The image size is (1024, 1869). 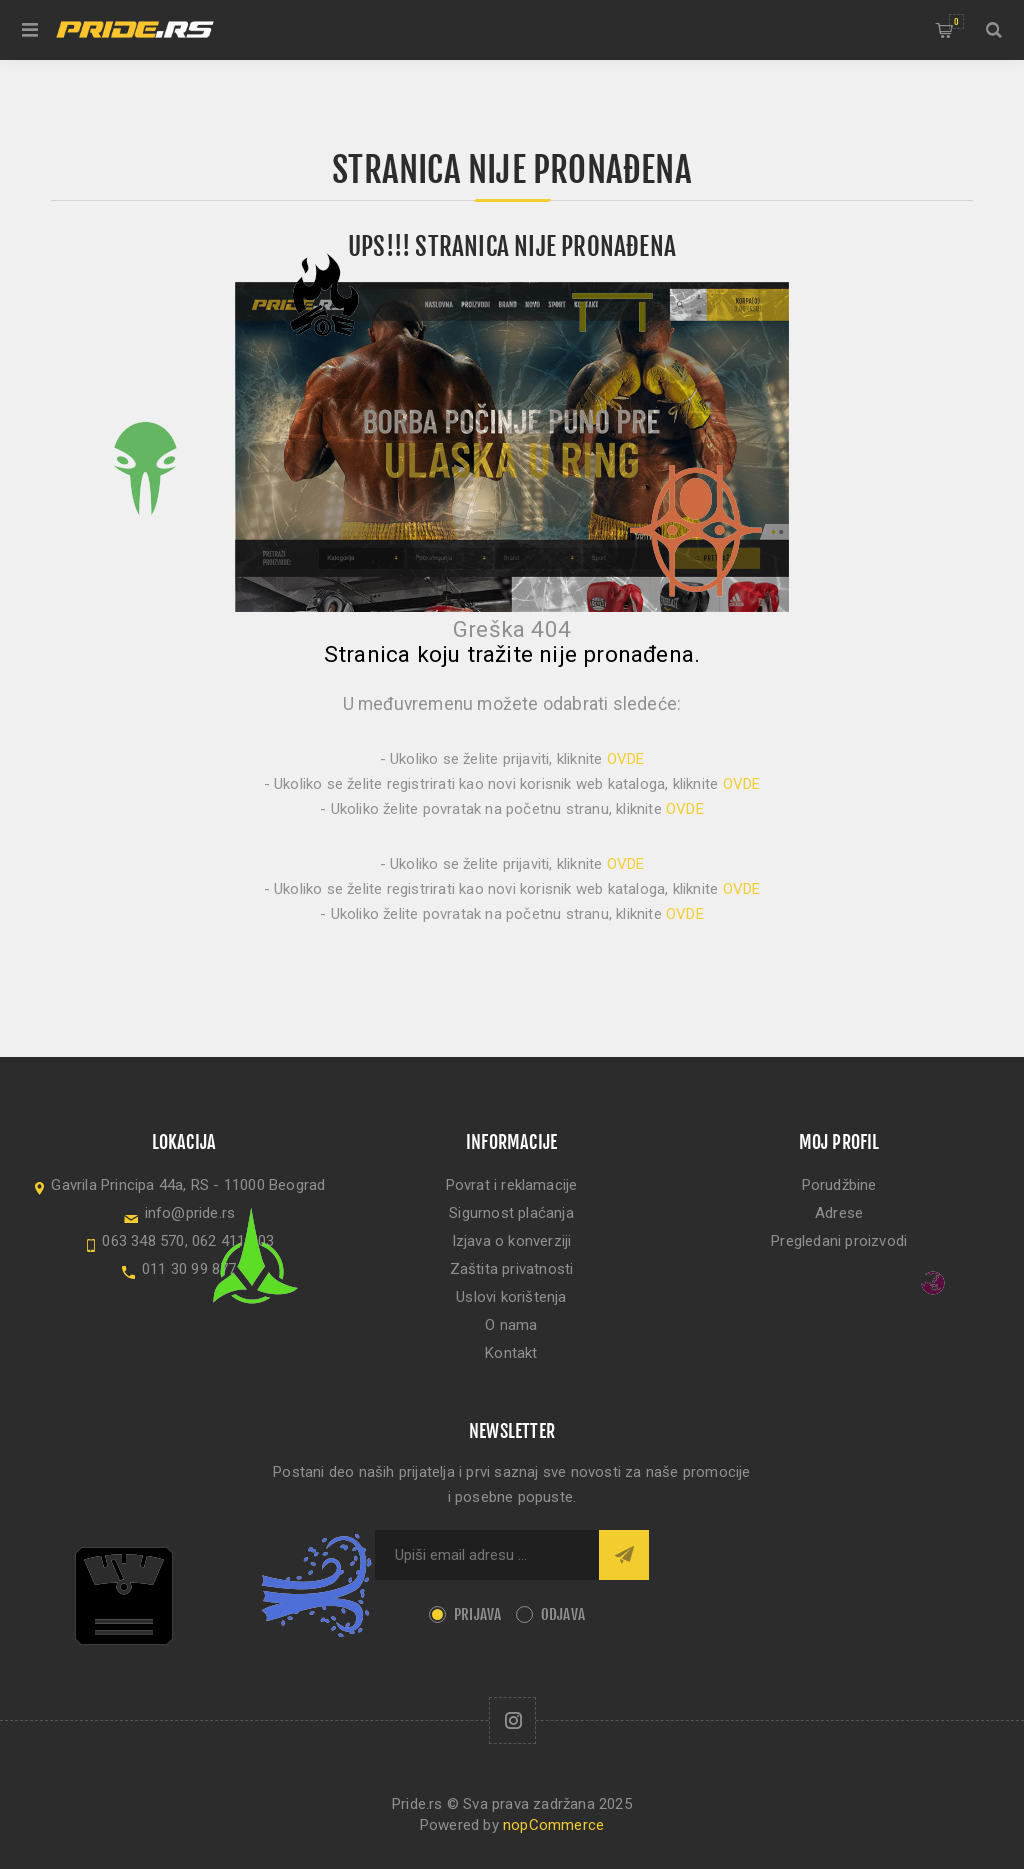 What do you see at coordinates (145, 469) in the screenshot?
I see `alien or extraterrestrial enemy indicator` at bounding box center [145, 469].